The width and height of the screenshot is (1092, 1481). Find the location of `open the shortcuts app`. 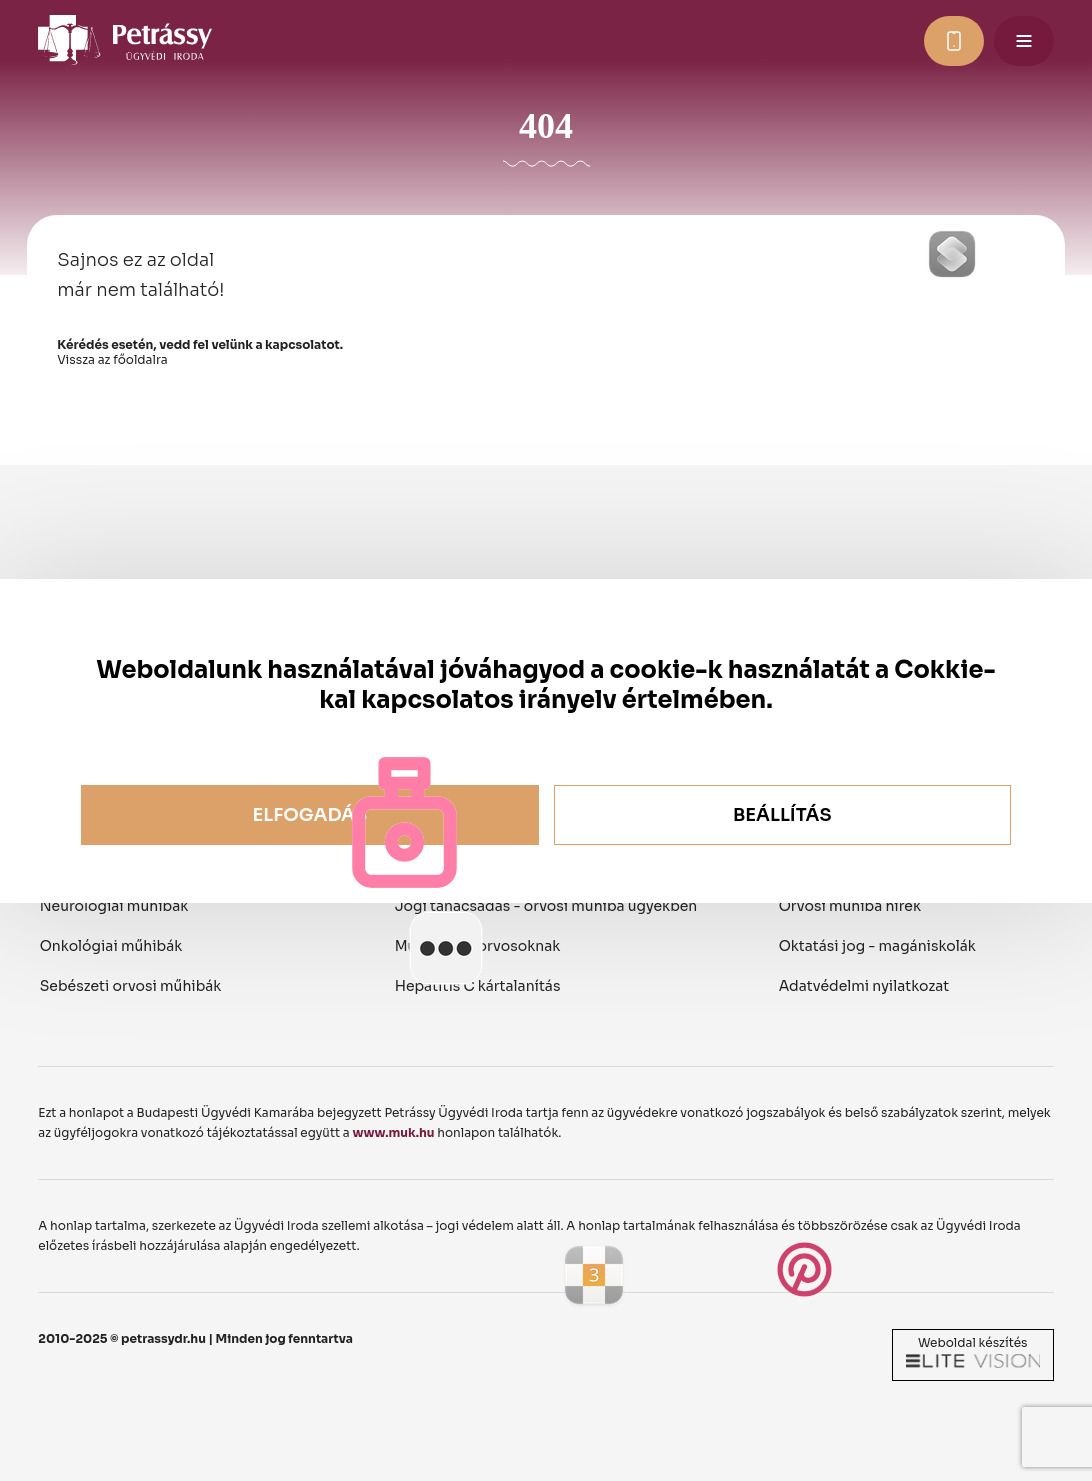

open the shortcuts app is located at coordinates (952, 254).